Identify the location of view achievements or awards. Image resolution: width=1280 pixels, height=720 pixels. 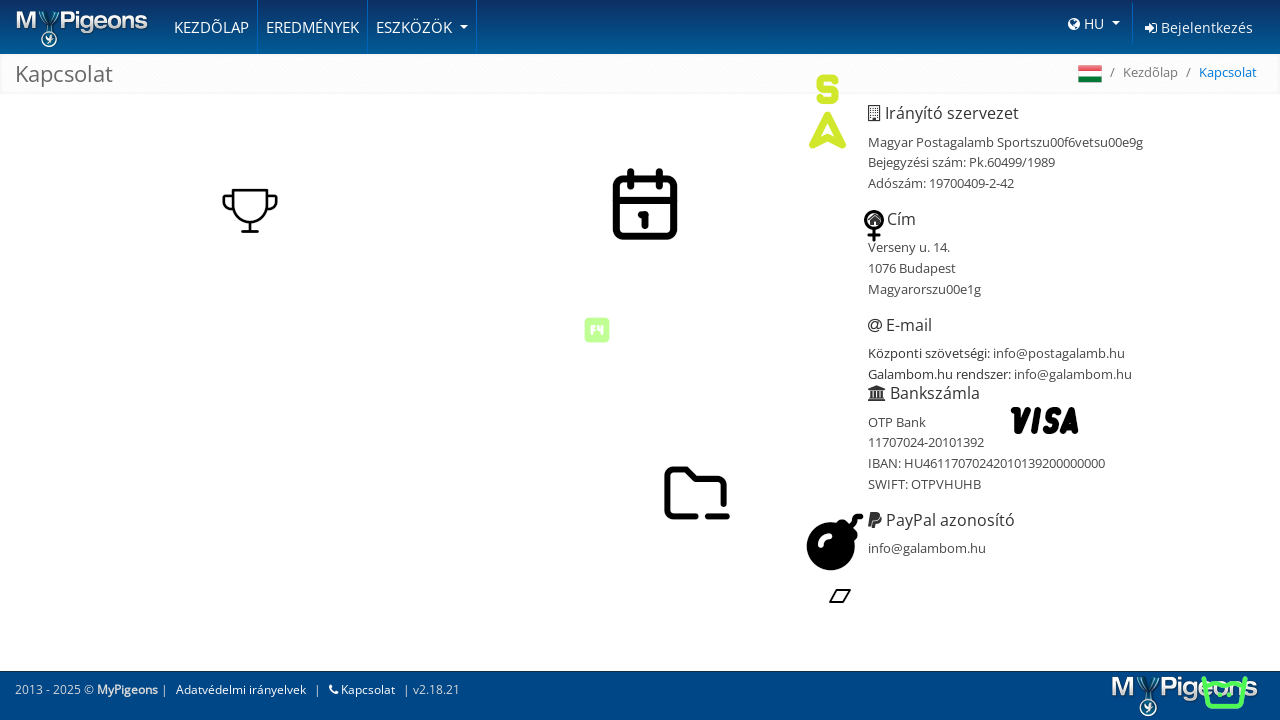
(250, 209).